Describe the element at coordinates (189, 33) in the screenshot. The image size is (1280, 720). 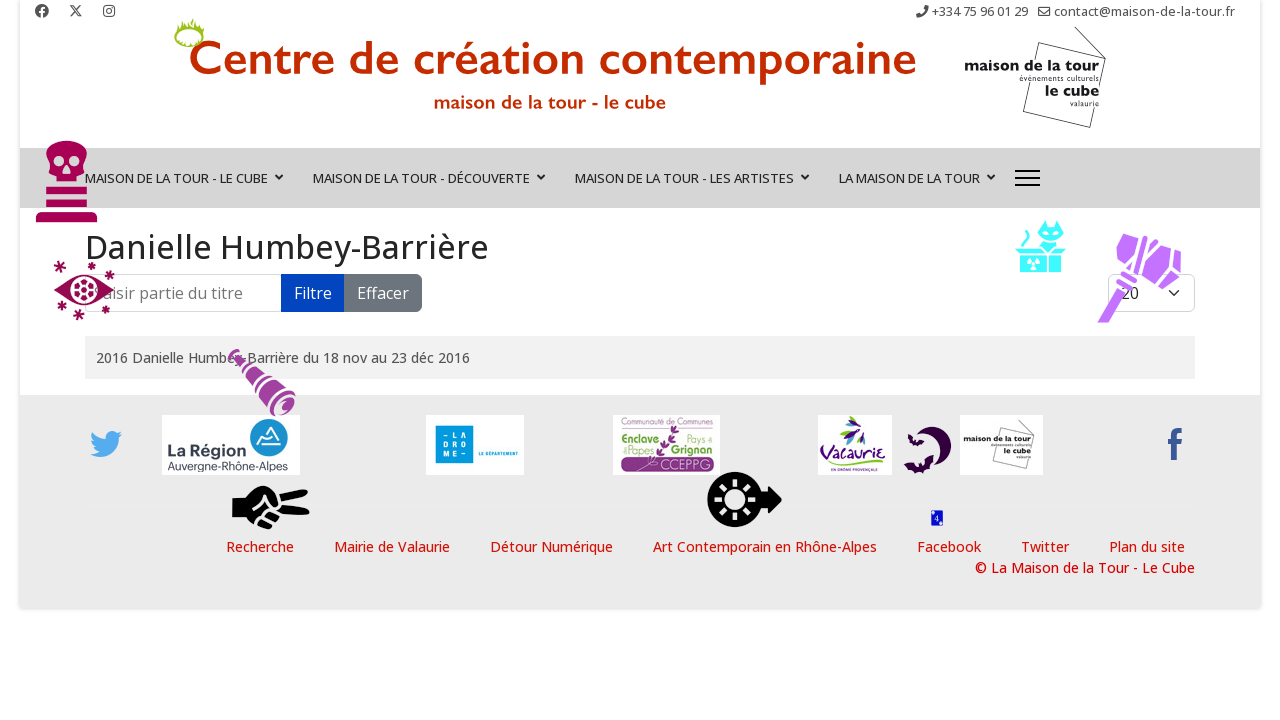
I see `activate fire shield or protective ability` at that location.